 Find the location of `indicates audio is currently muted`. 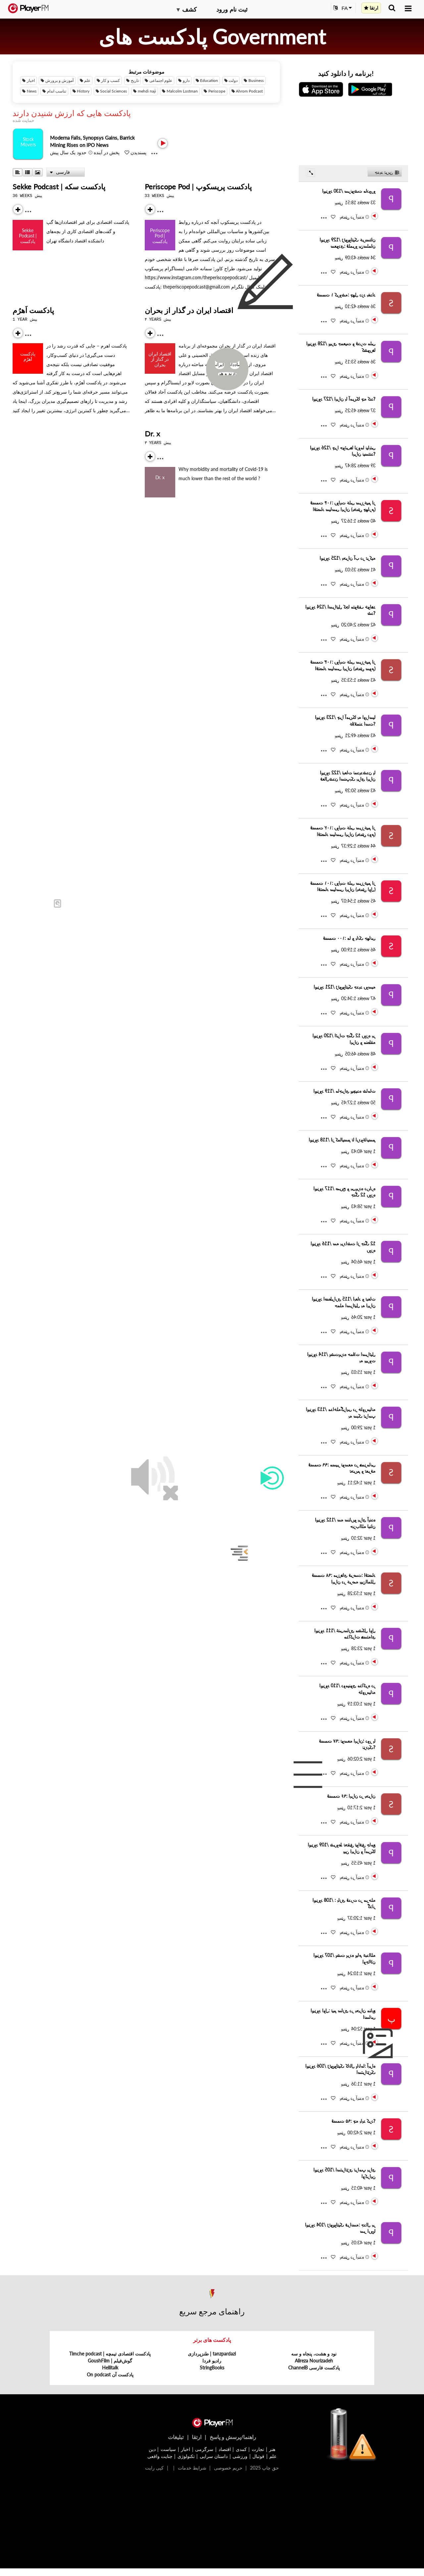

indicates audio is currently muted is located at coordinates (154, 1477).